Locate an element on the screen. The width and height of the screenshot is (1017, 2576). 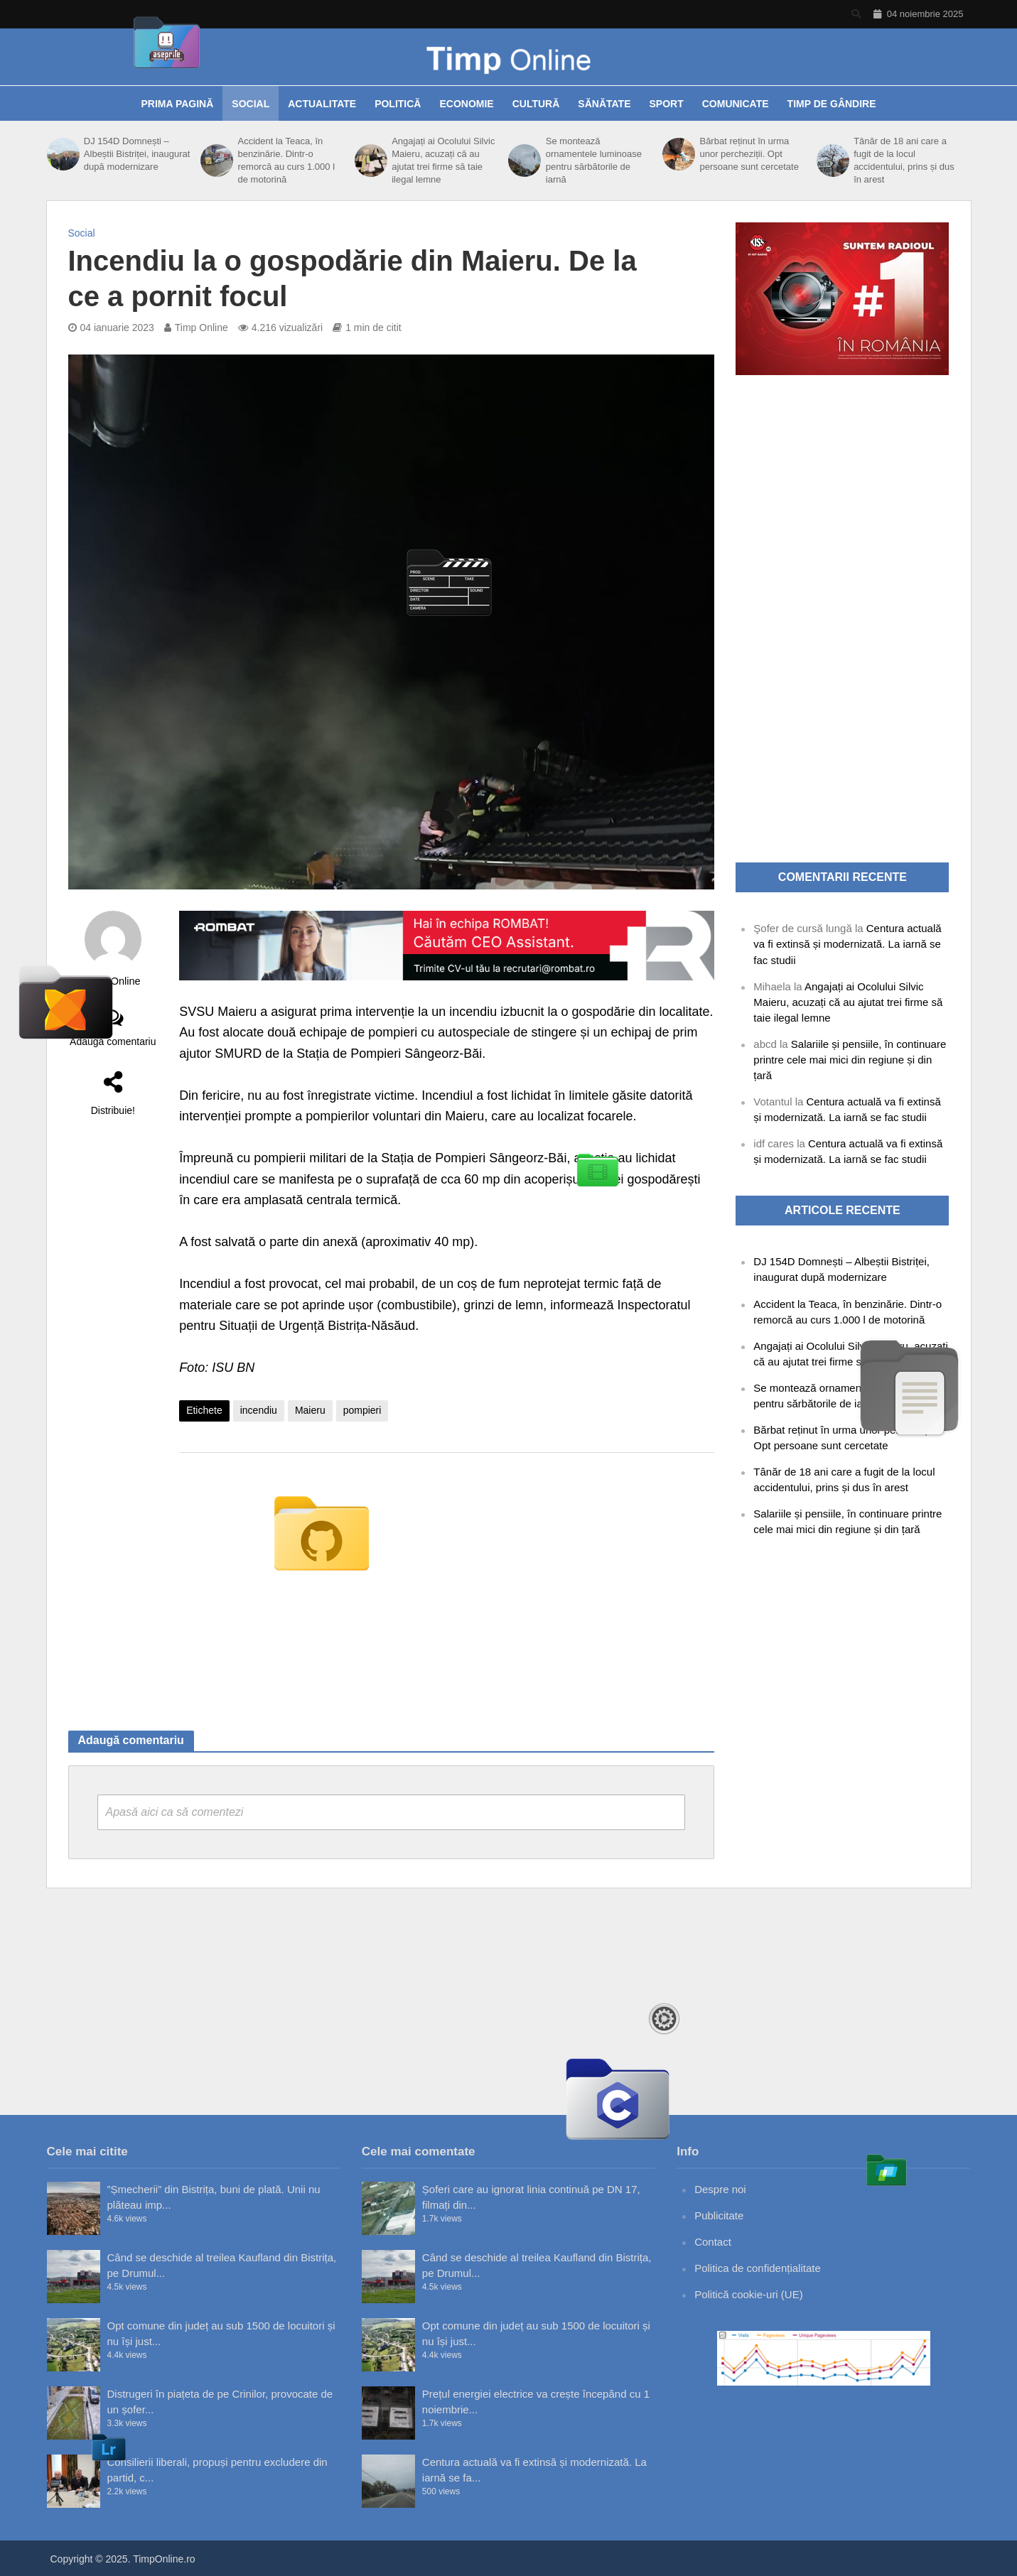
folder containing haxe project files is located at coordinates (65, 1005).